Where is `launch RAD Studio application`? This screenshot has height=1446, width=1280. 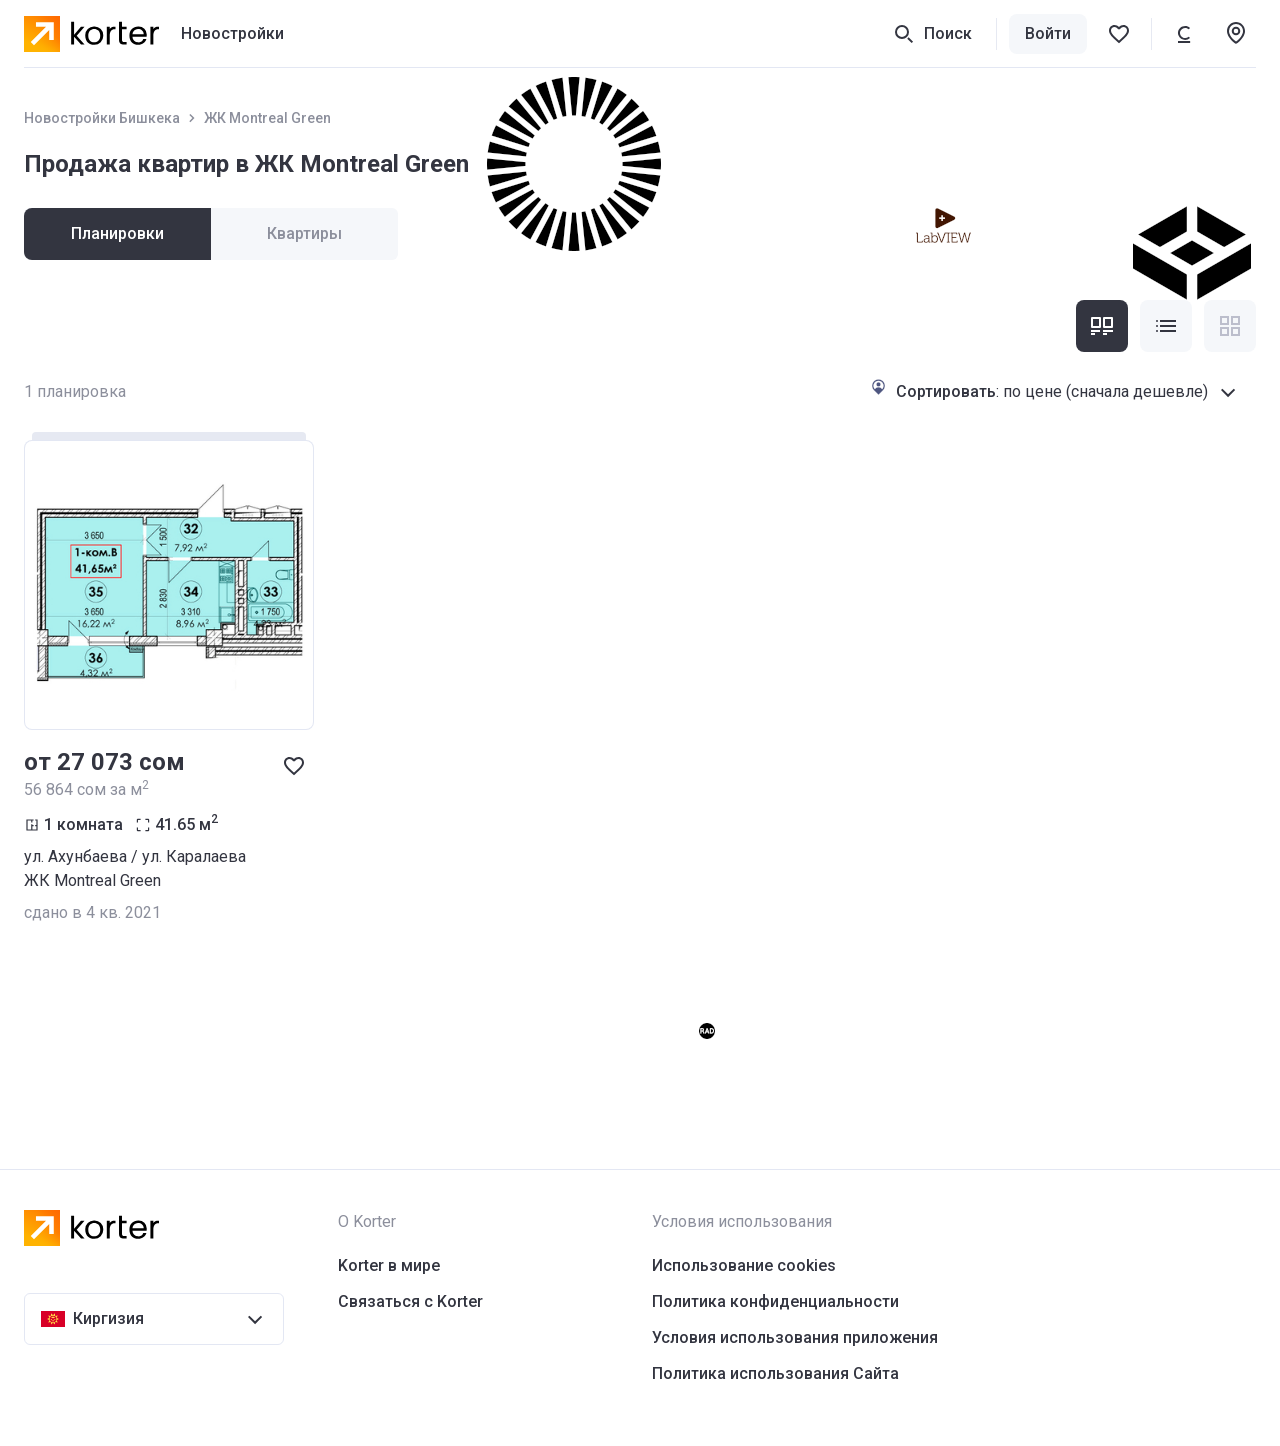
launch RAD Studio application is located at coordinates (707, 1031).